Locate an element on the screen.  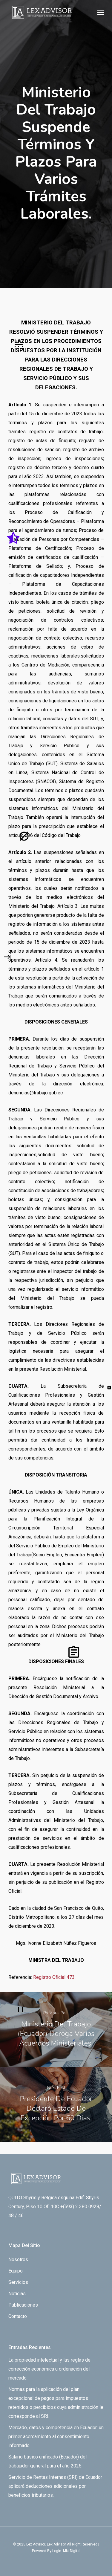
apply horizontal border to selected cells is located at coordinates (19, 344).